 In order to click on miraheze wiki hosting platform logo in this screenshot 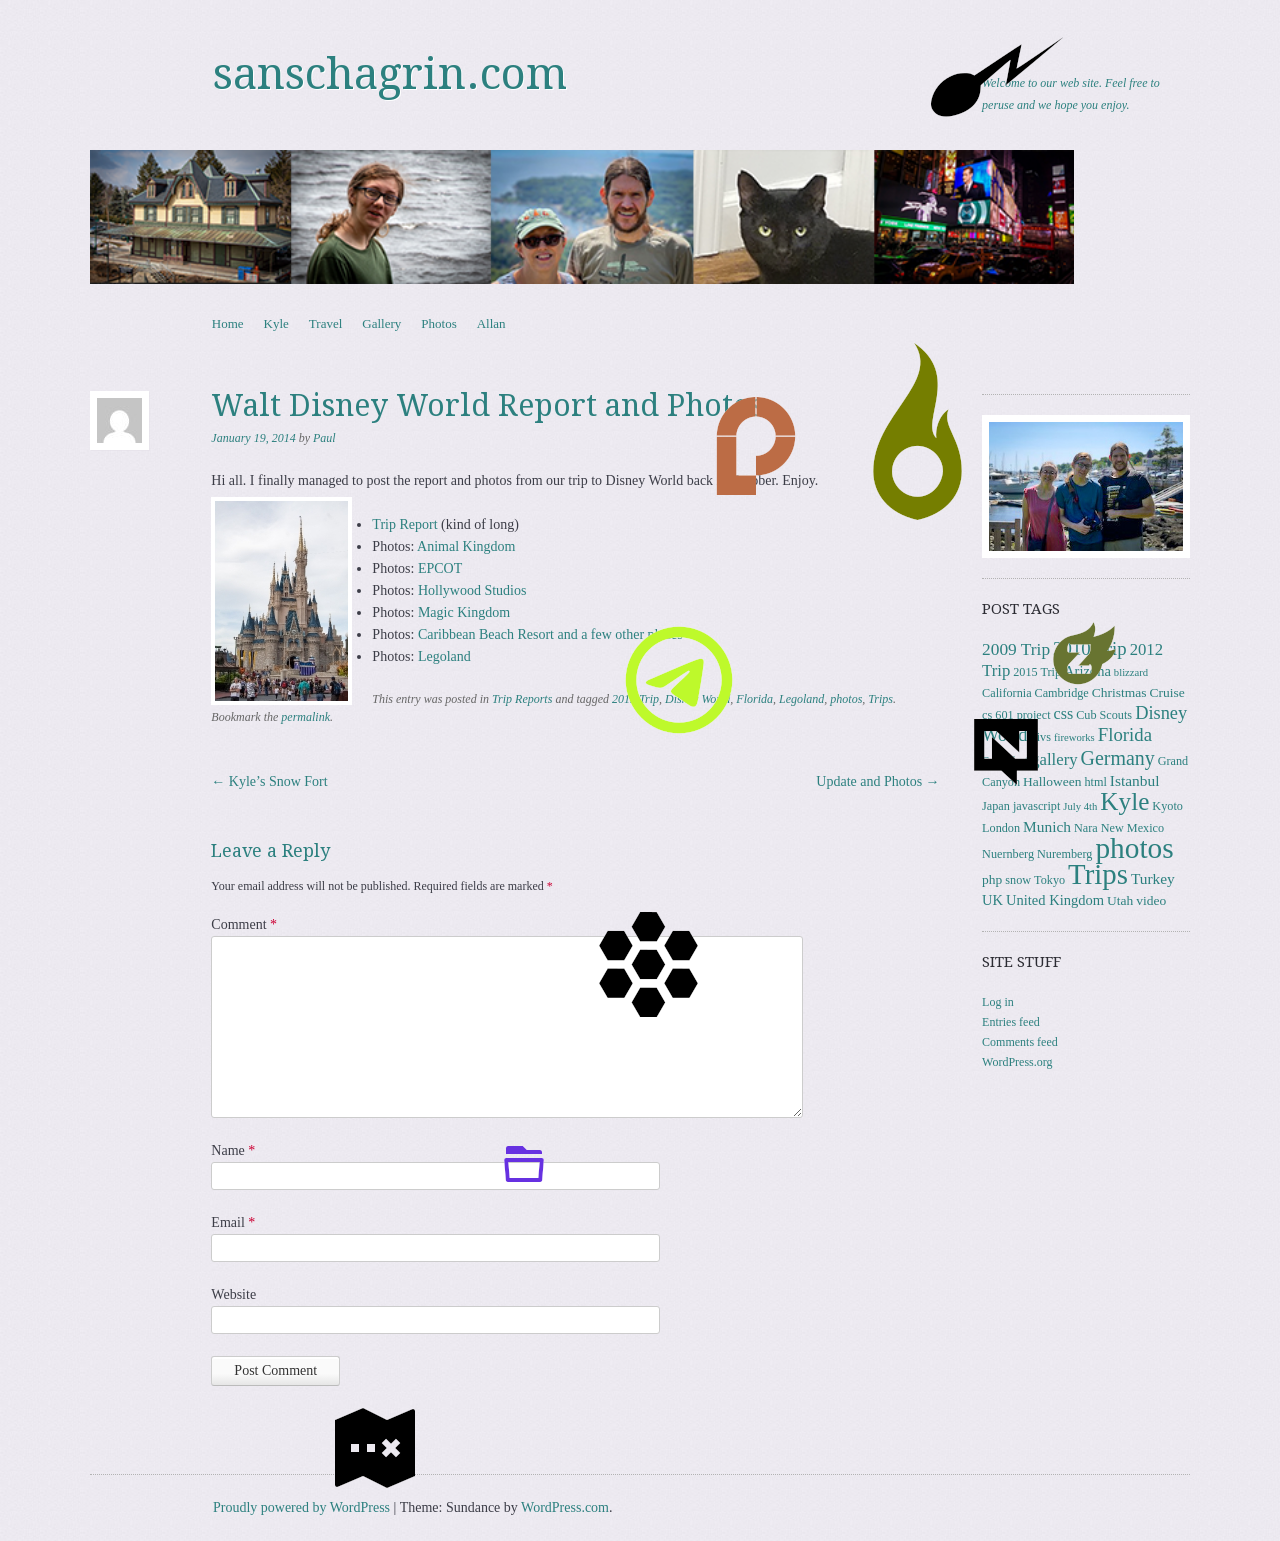, I will do `click(648, 964)`.